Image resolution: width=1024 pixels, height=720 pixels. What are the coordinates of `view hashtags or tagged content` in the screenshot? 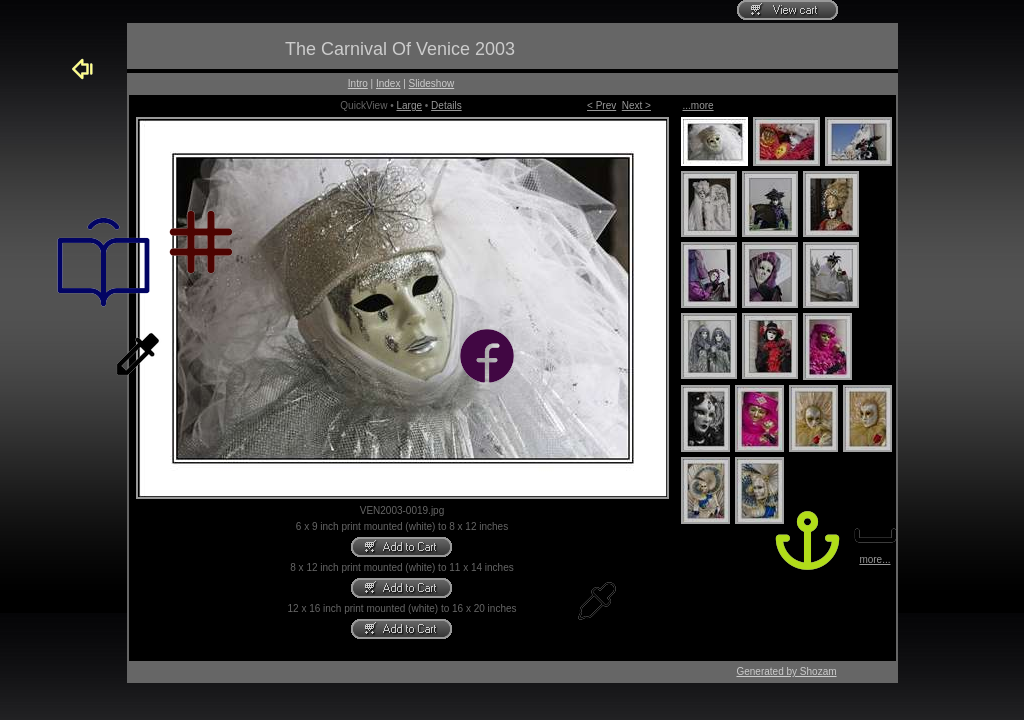 It's located at (201, 242).